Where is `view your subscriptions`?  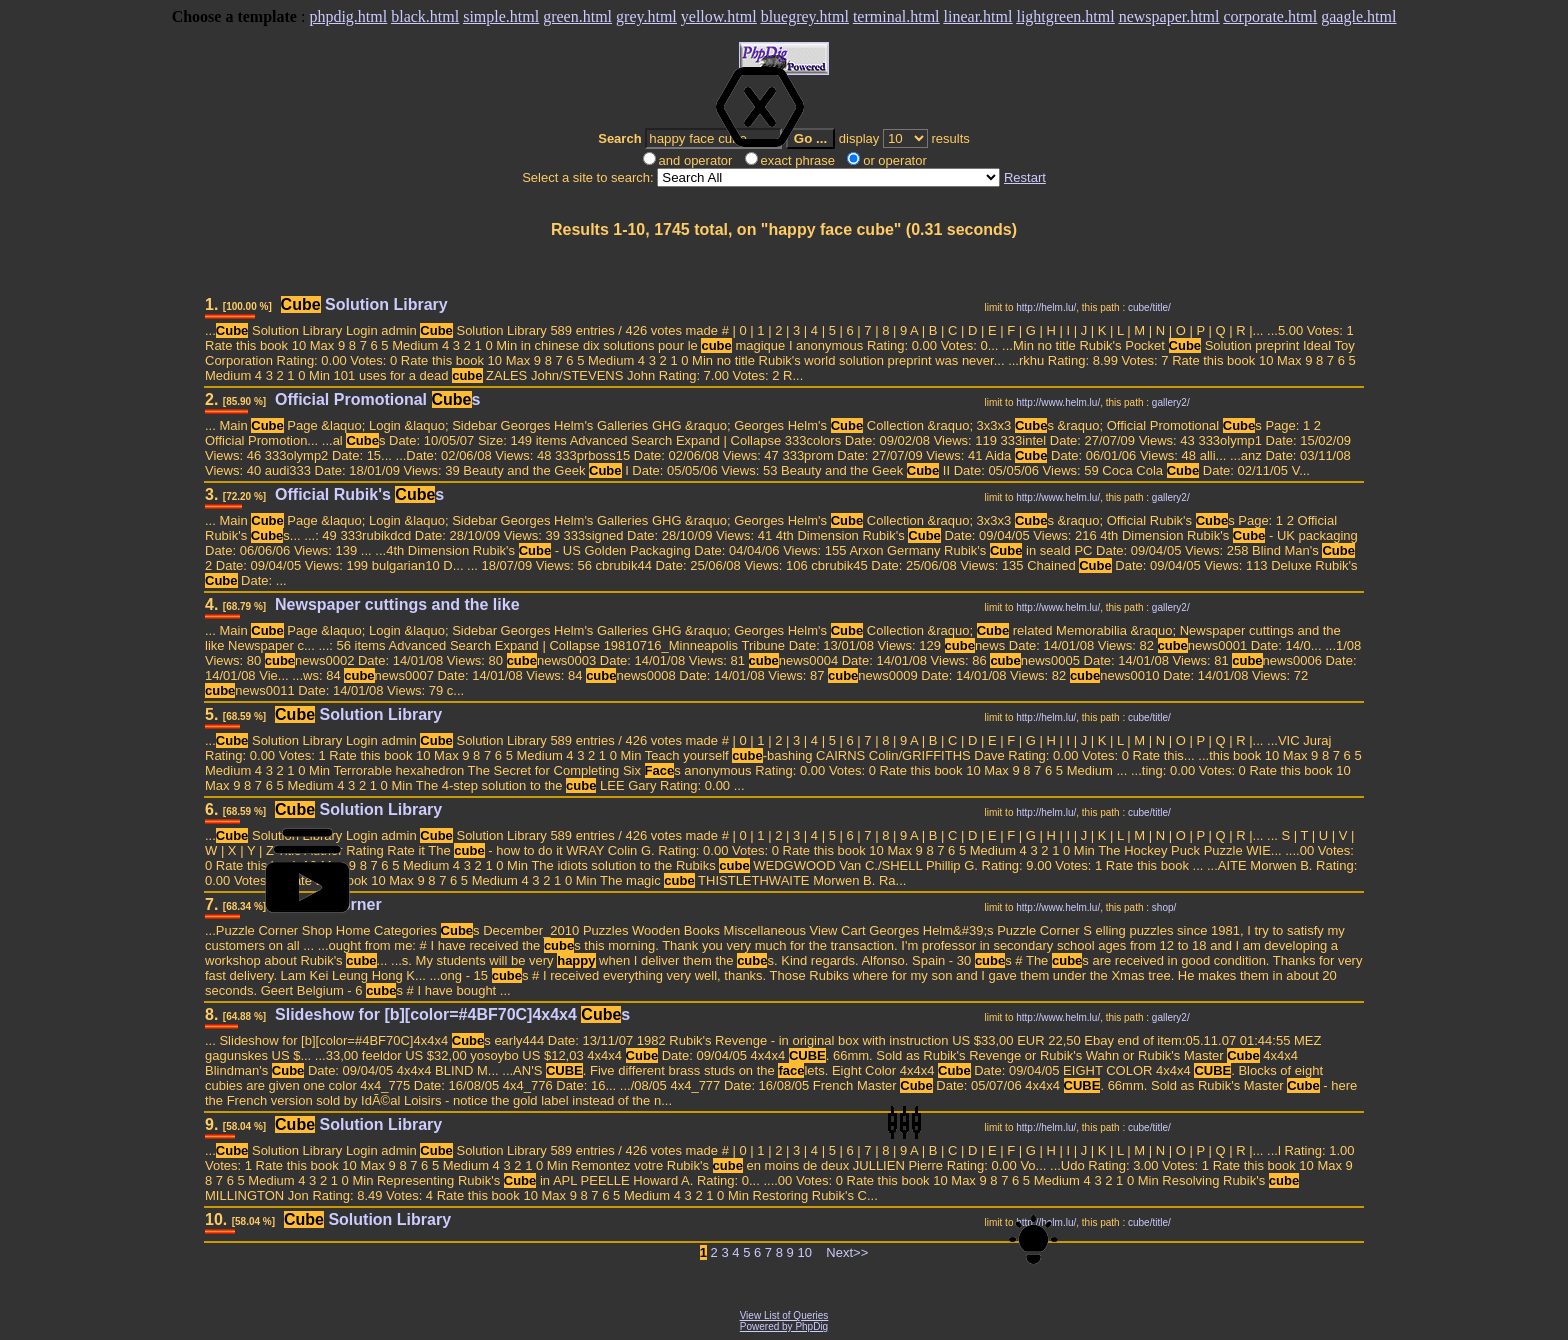 view your subscriptions is located at coordinates (307, 870).